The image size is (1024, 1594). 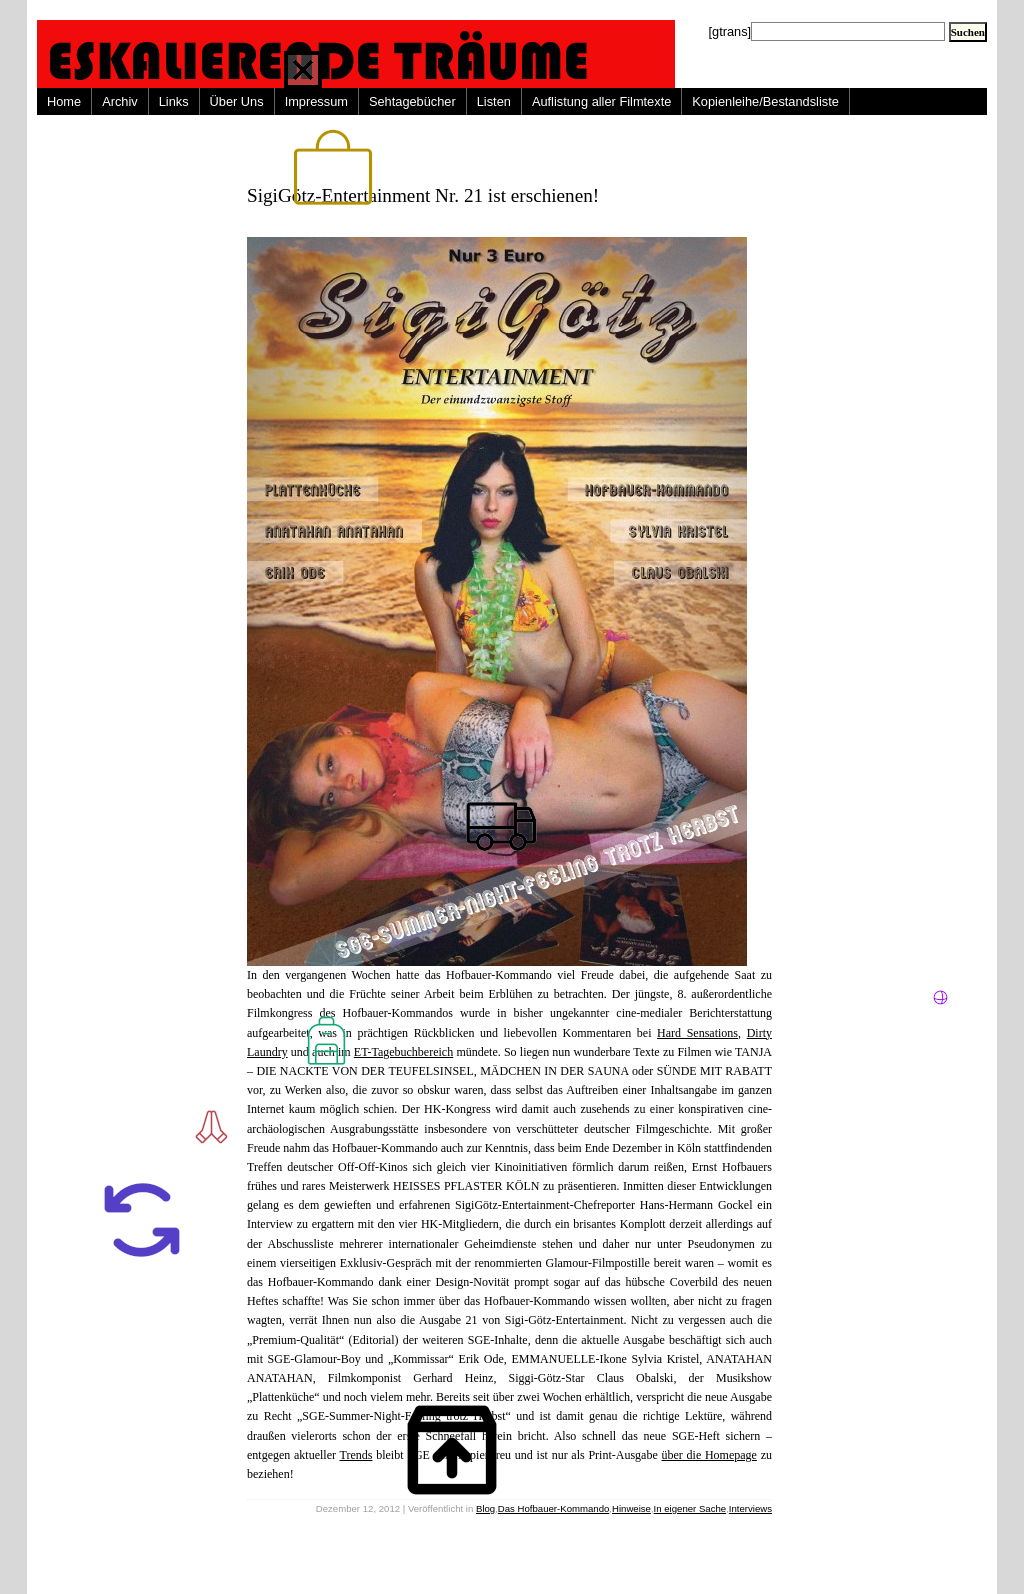 I want to click on send a prayer or blessing, so click(x=211, y=1127).